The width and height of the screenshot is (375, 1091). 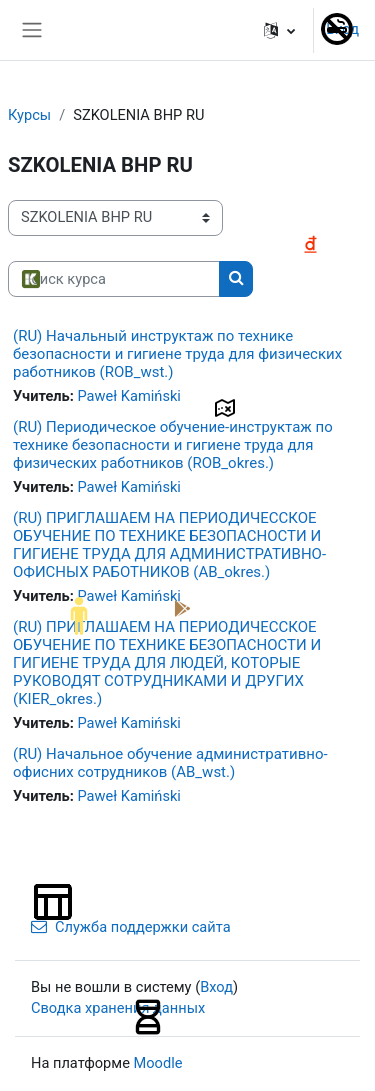 What do you see at coordinates (225, 408) in the screenshot?
I see `view route directions on map` at bounding box center [225, 408].